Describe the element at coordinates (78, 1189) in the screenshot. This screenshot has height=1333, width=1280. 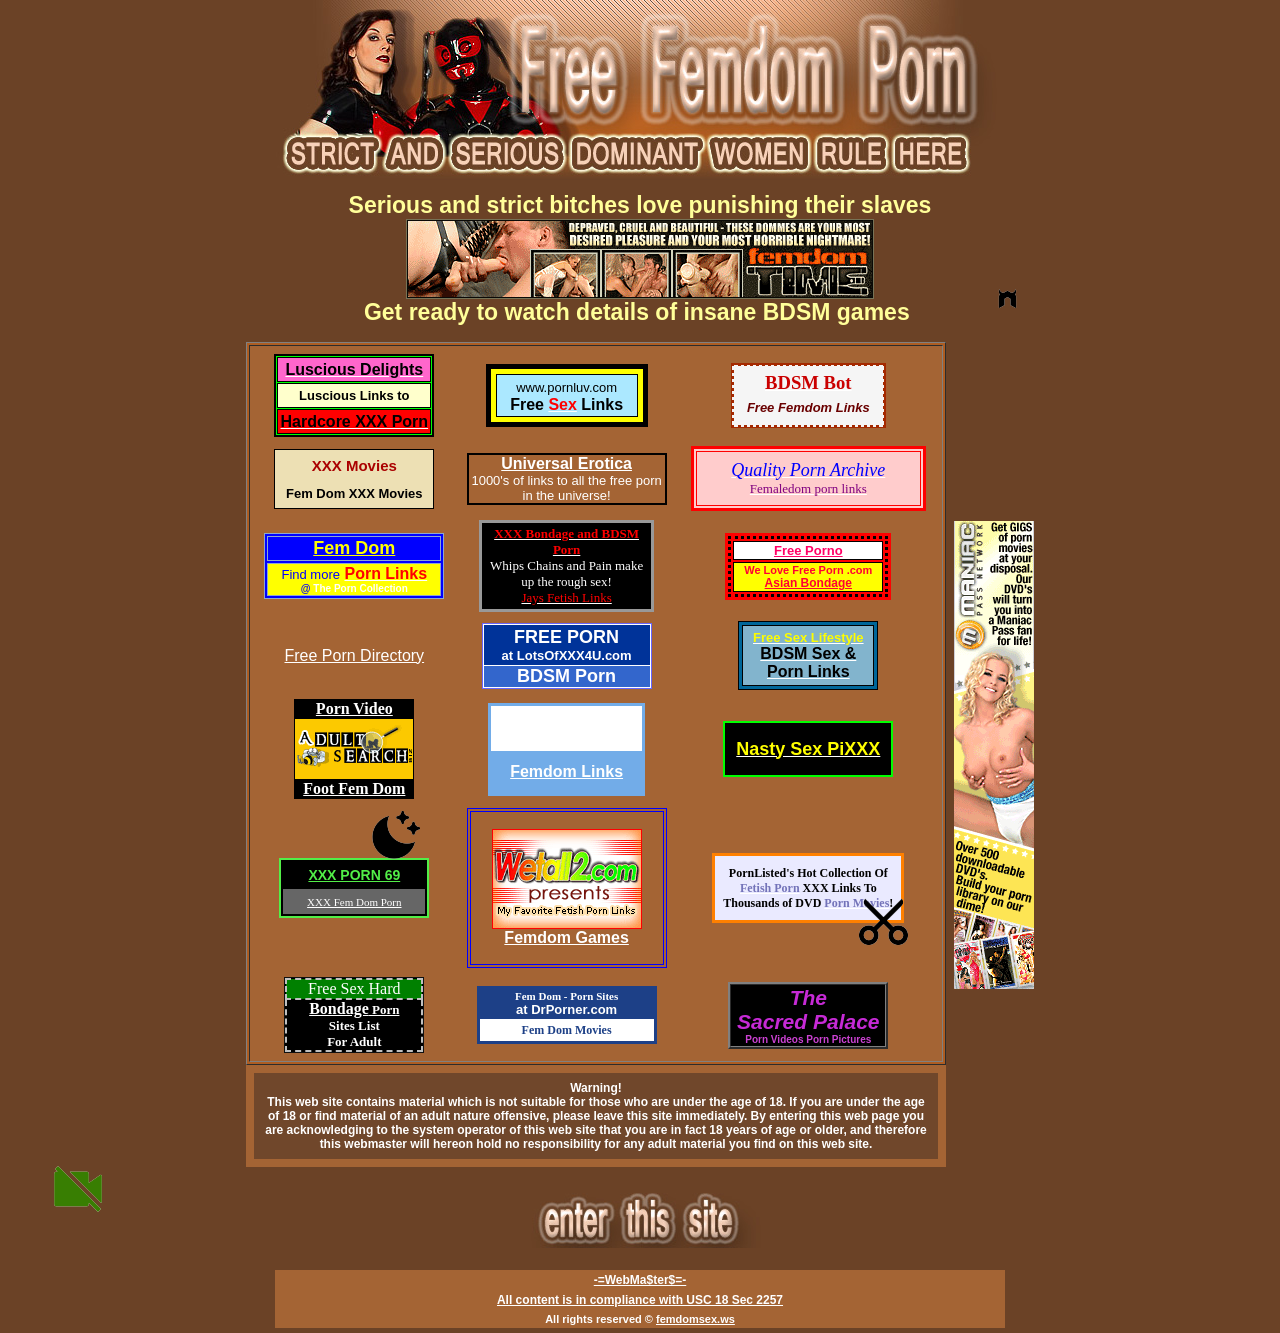
I see `turn off camera or disable video` at that location.